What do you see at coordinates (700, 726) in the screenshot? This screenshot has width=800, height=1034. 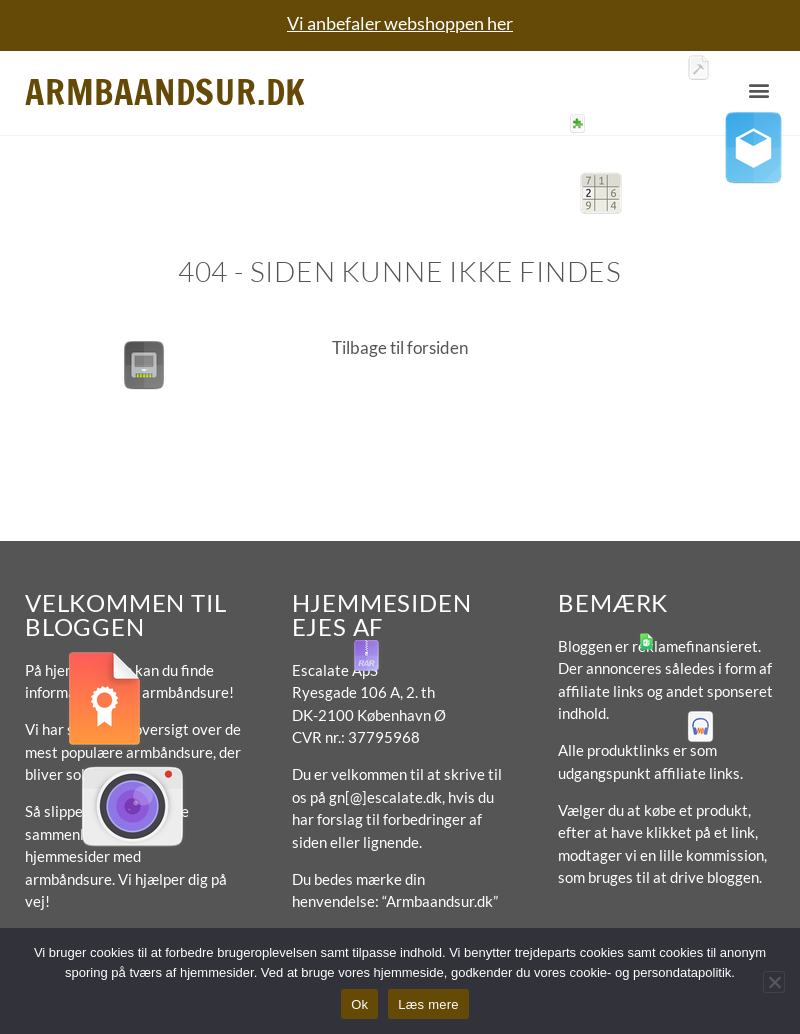 I see `an audacity audio project file` at bounding box center [700, 726].